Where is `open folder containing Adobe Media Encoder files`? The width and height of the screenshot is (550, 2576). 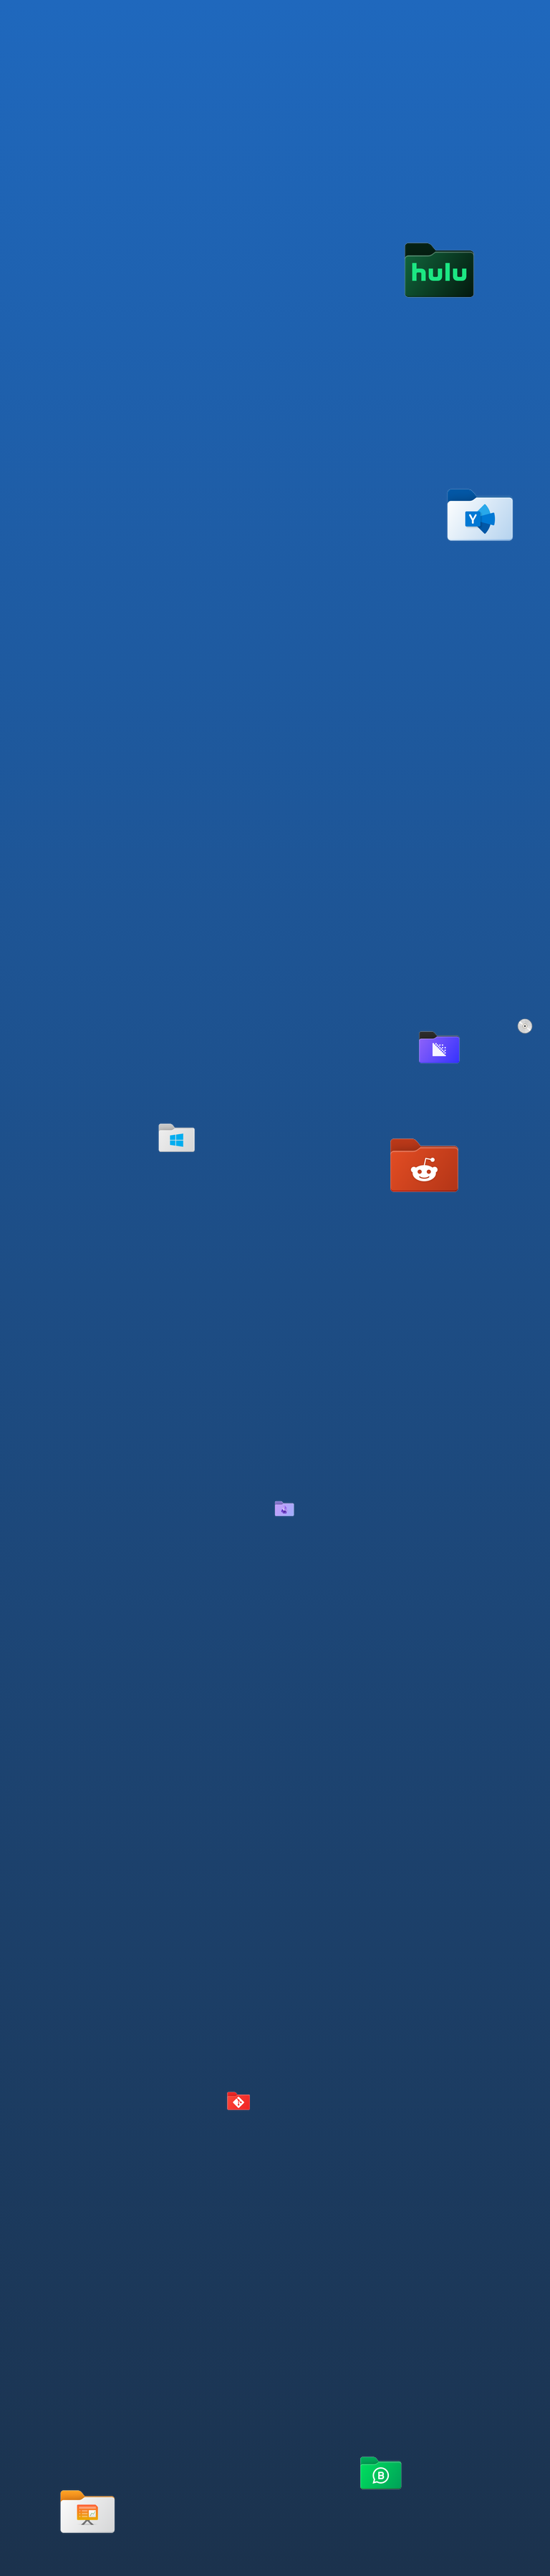
open folder containing Adobe Media Encoder files is located at coordinates (439, 1048).